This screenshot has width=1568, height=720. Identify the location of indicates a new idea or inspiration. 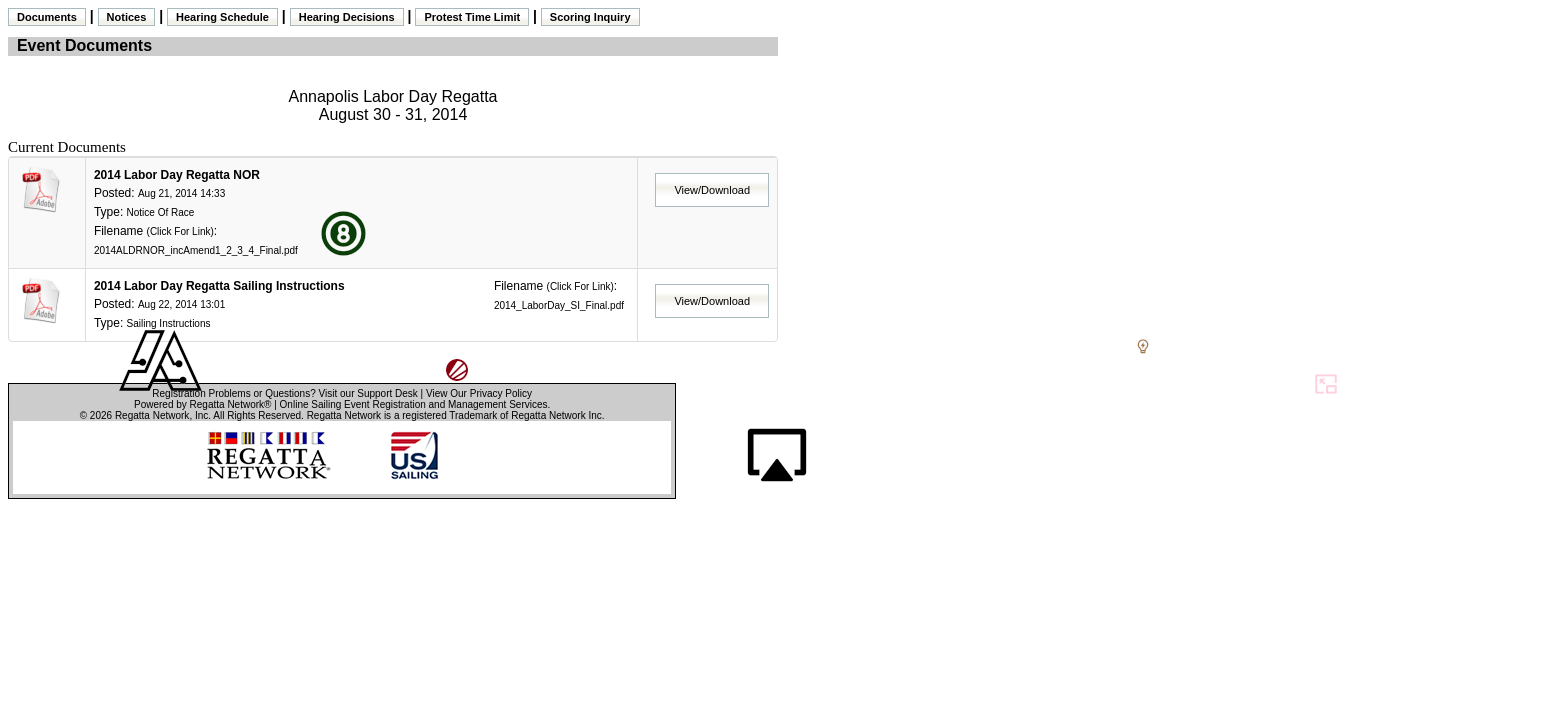
(1143, 346).